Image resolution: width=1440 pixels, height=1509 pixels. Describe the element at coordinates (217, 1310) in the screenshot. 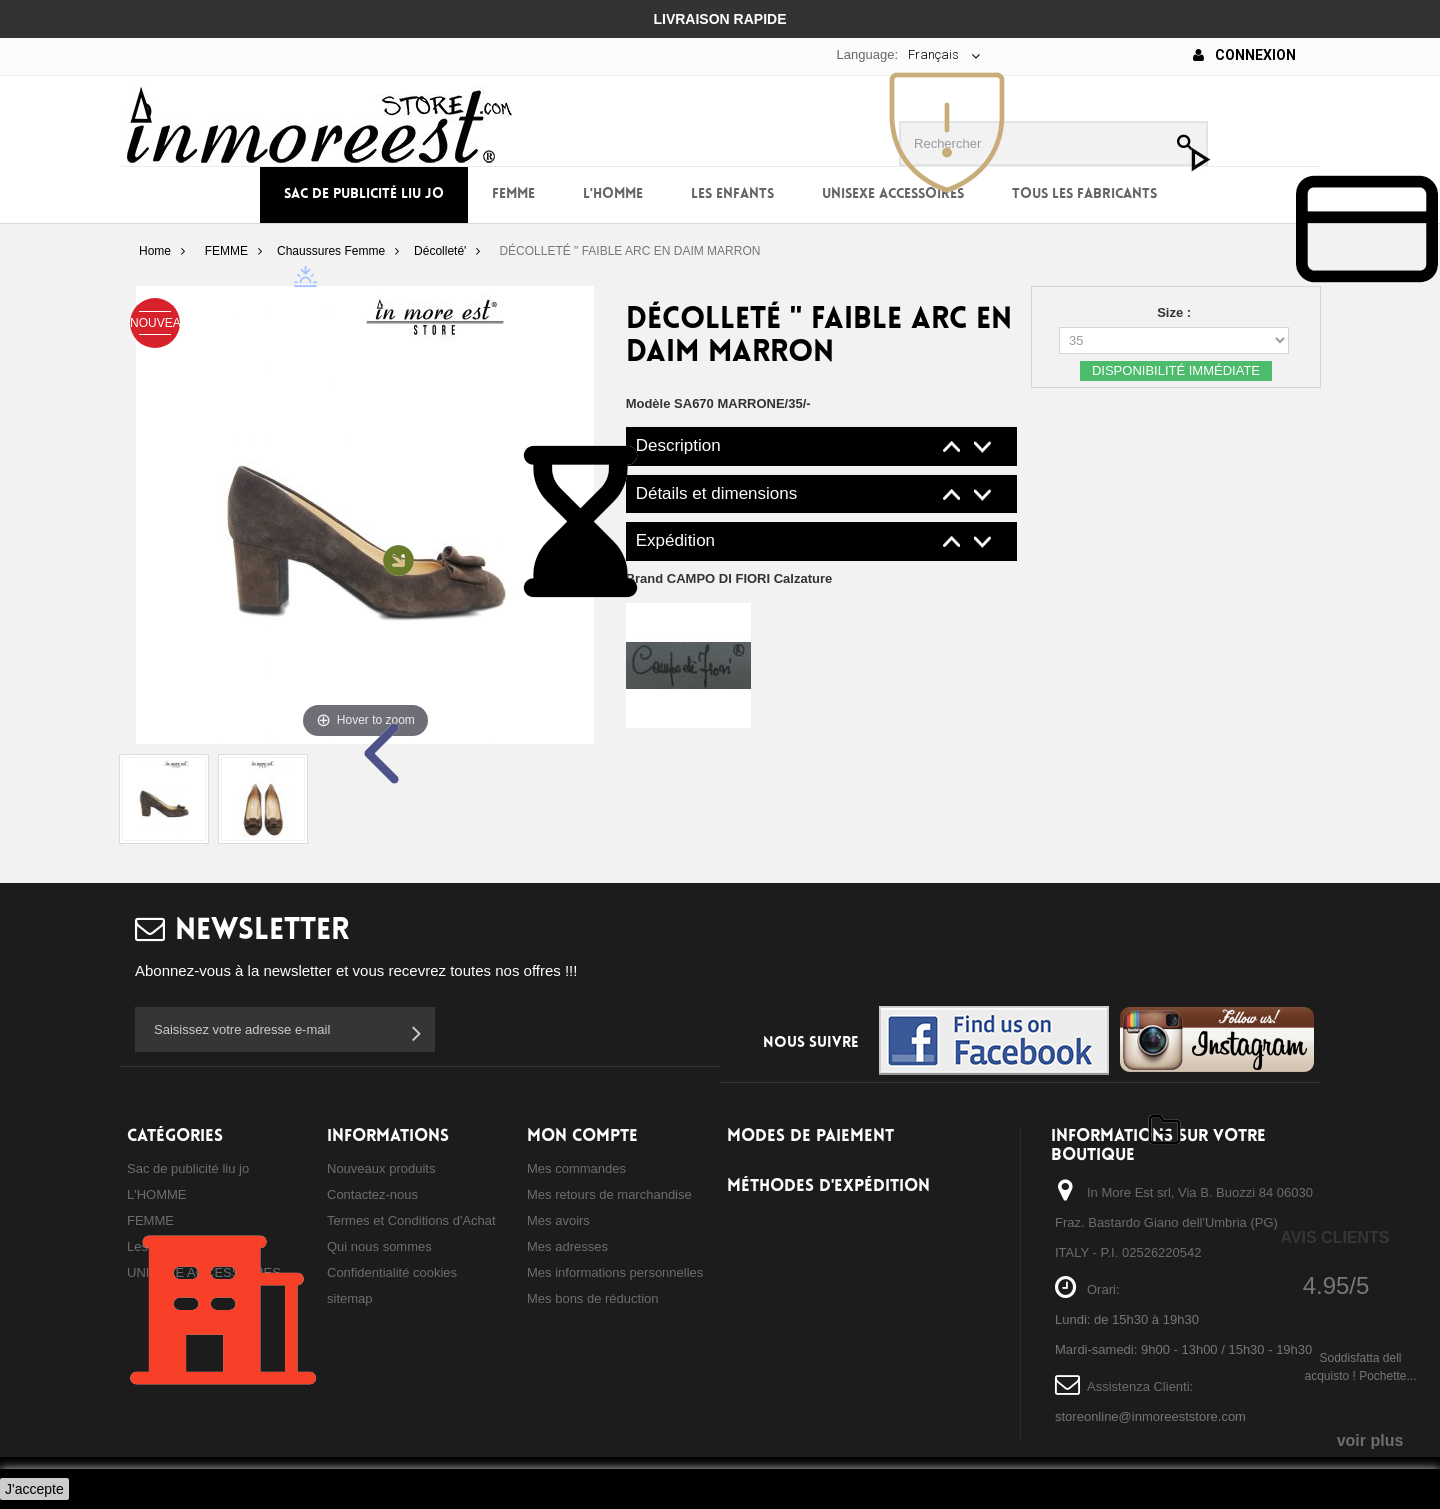

I see `view office or workplace location` at that location.